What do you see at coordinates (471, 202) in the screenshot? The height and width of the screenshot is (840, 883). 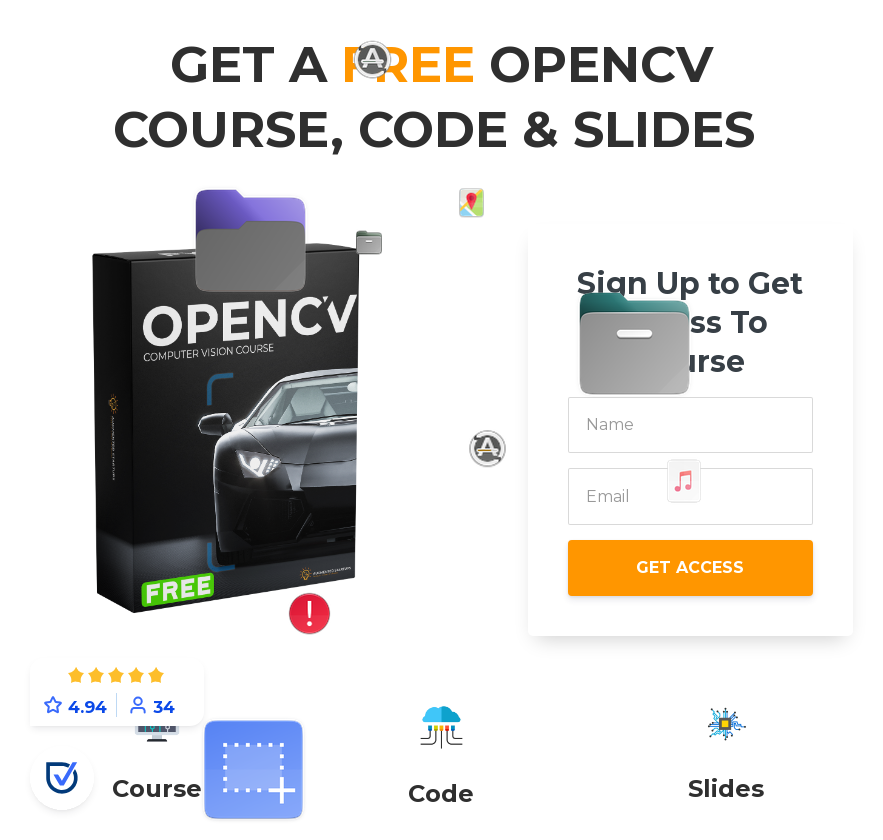 I see `a geo+json geographic data file` at bounding box center [471, 202].